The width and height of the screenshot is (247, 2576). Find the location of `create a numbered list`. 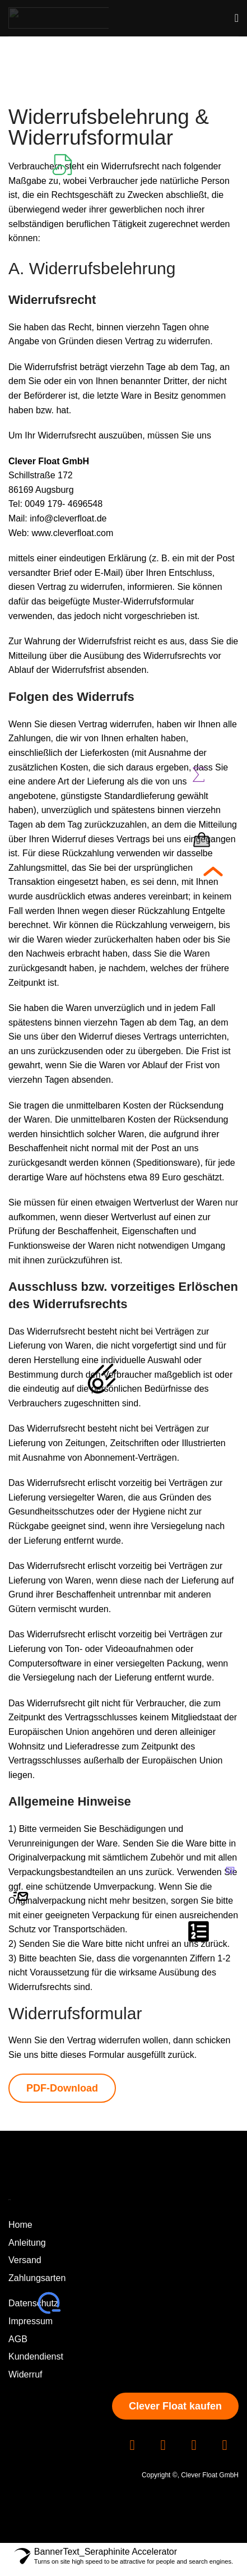

create a numbered list is located at coordinates (198, 1931).